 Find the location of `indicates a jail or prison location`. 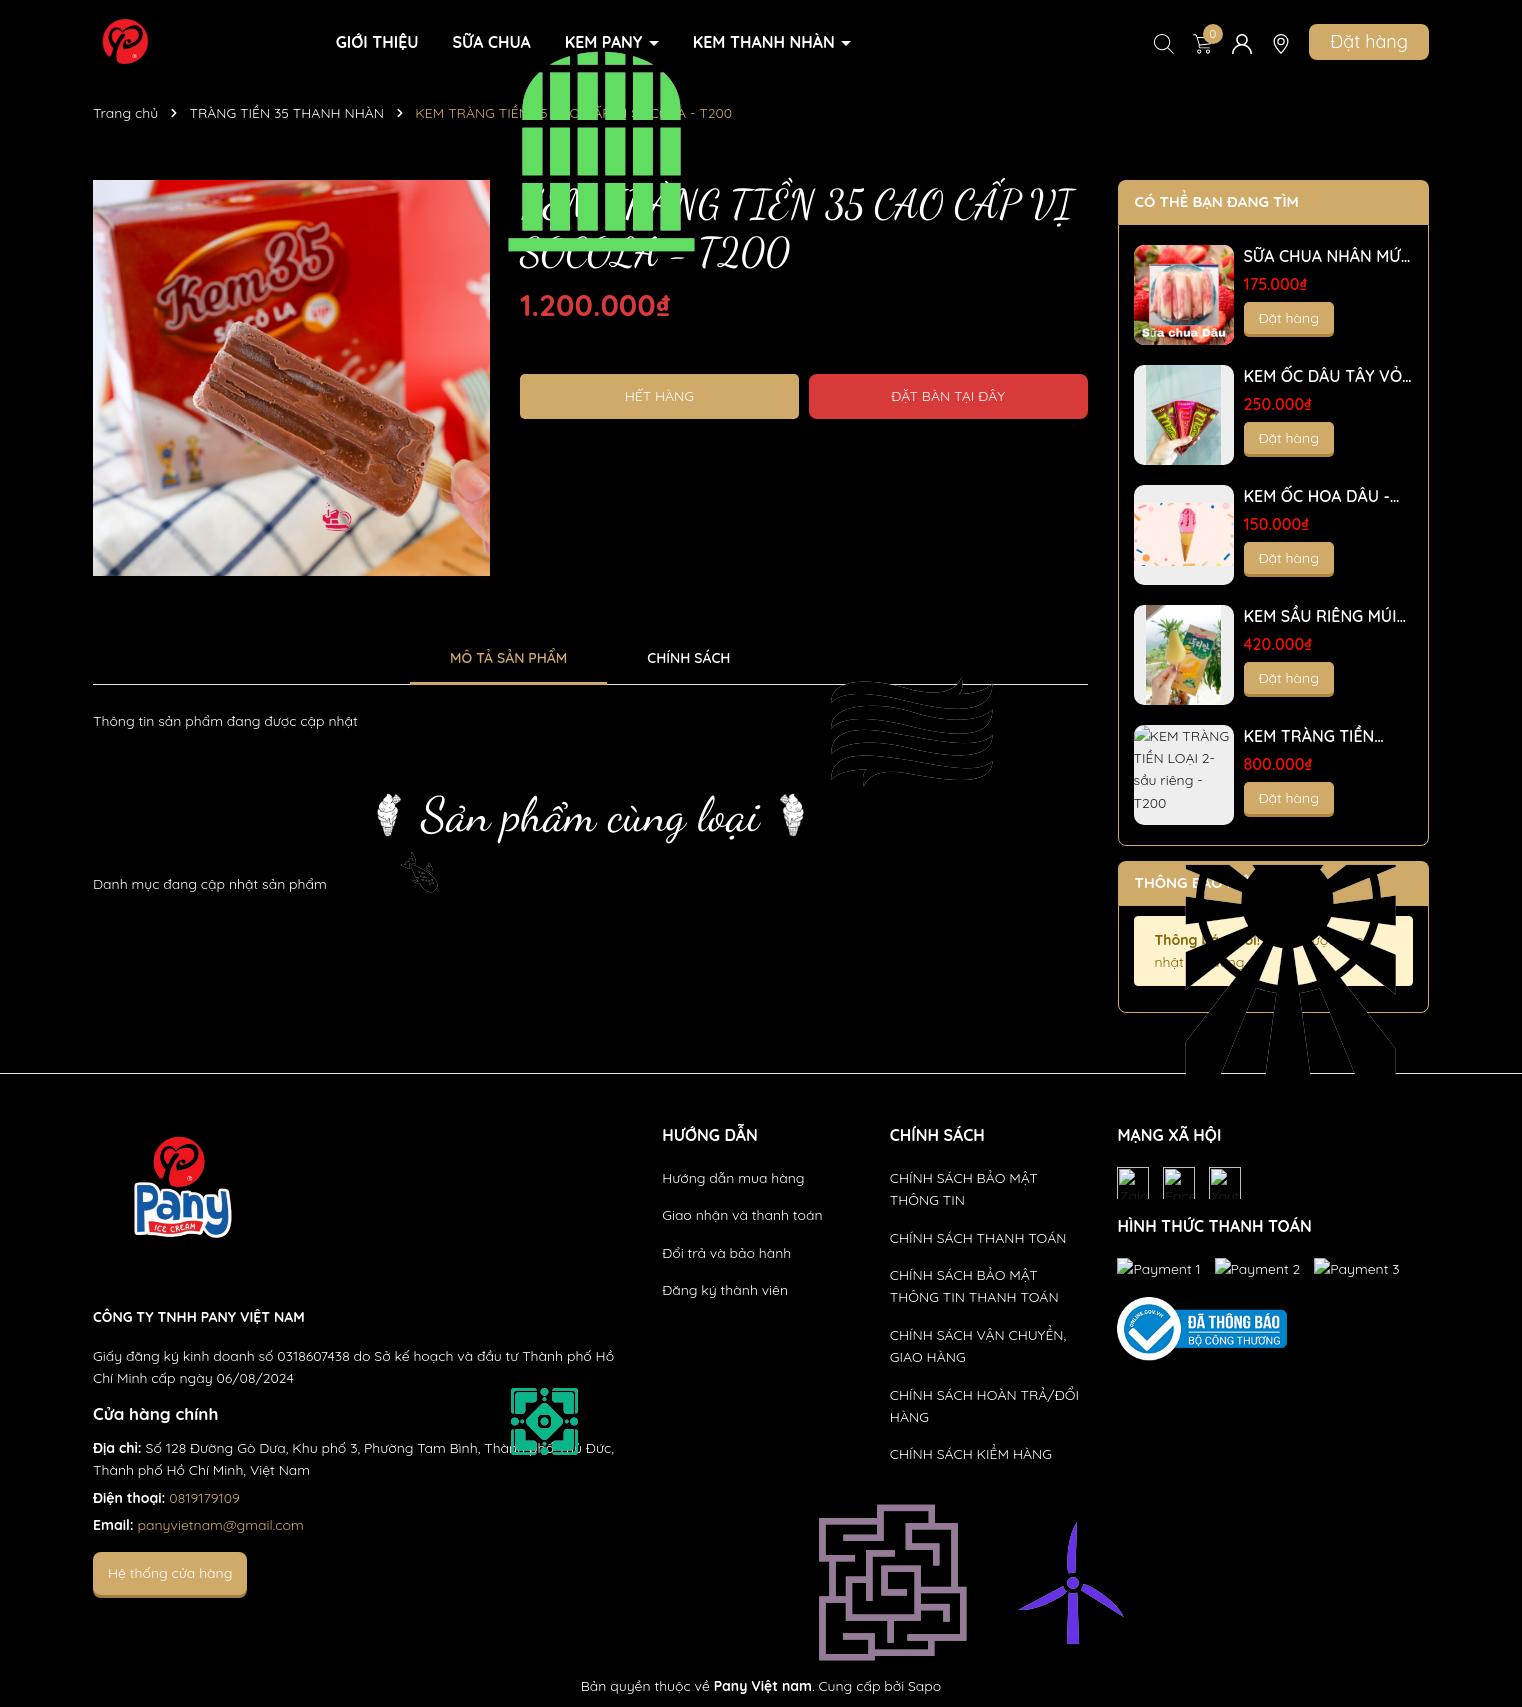

indicates a jail or prison location is located at coordinates (601, 151).